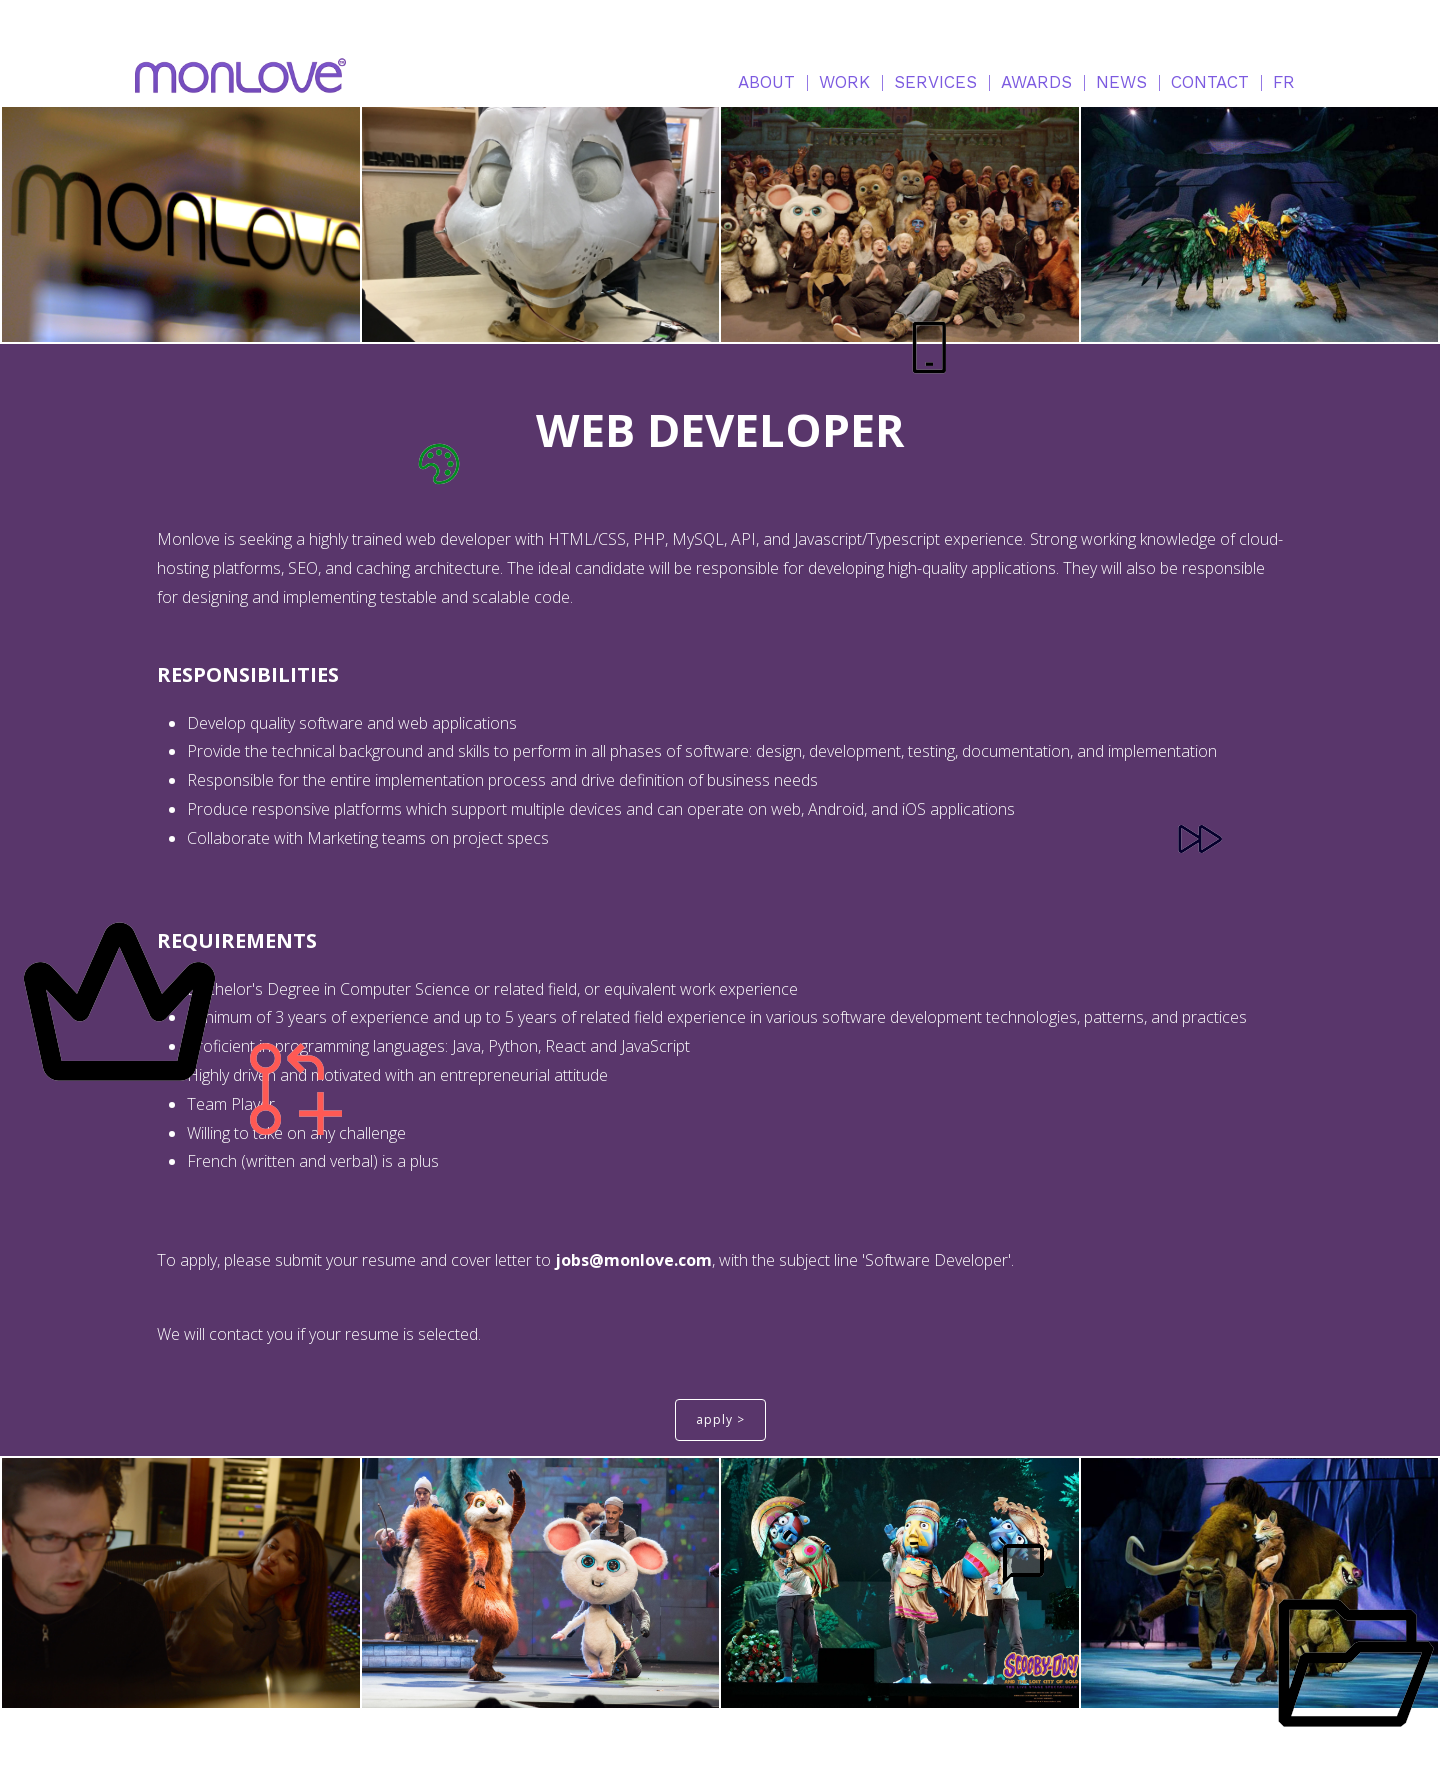 This screenshot has height=1772, width=1440. Describe the element at coordinates (1197, 839) in the screenshot. I see `skip forward in media playback` at that location.